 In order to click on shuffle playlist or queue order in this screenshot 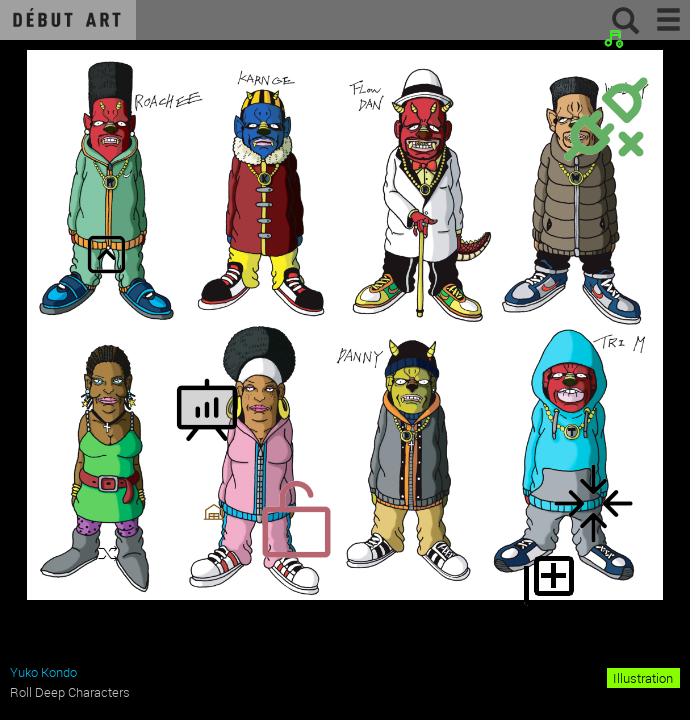, I will do `click(107, 553)`.